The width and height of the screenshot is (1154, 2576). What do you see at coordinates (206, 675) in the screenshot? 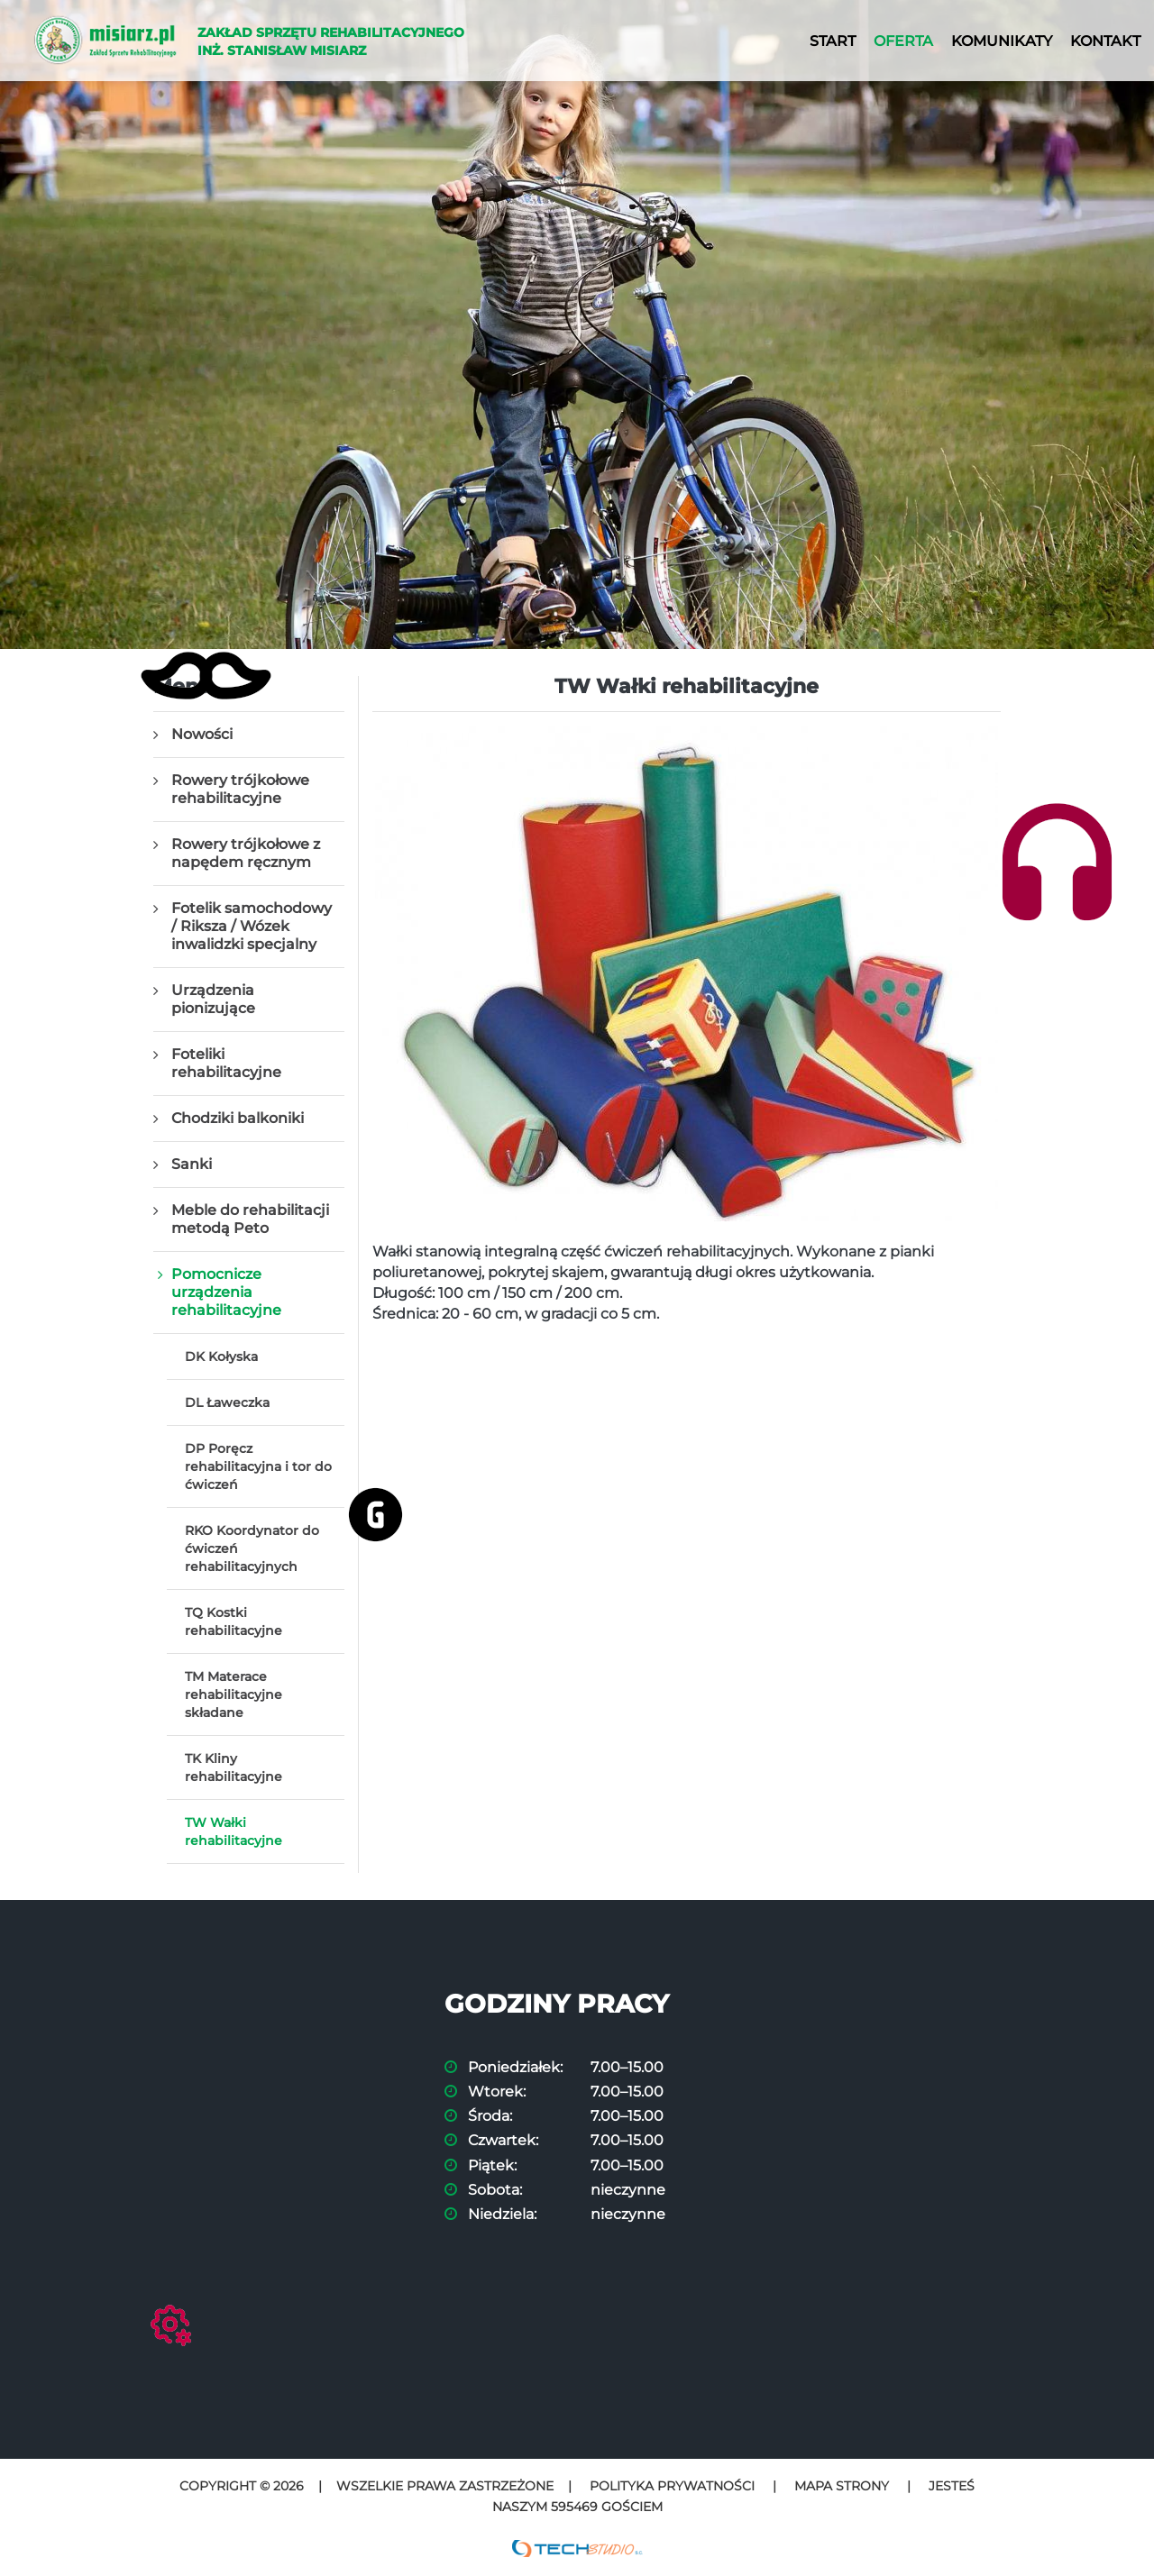
I see `apply a moustache filter or effect` at bounding box center [206, 675].